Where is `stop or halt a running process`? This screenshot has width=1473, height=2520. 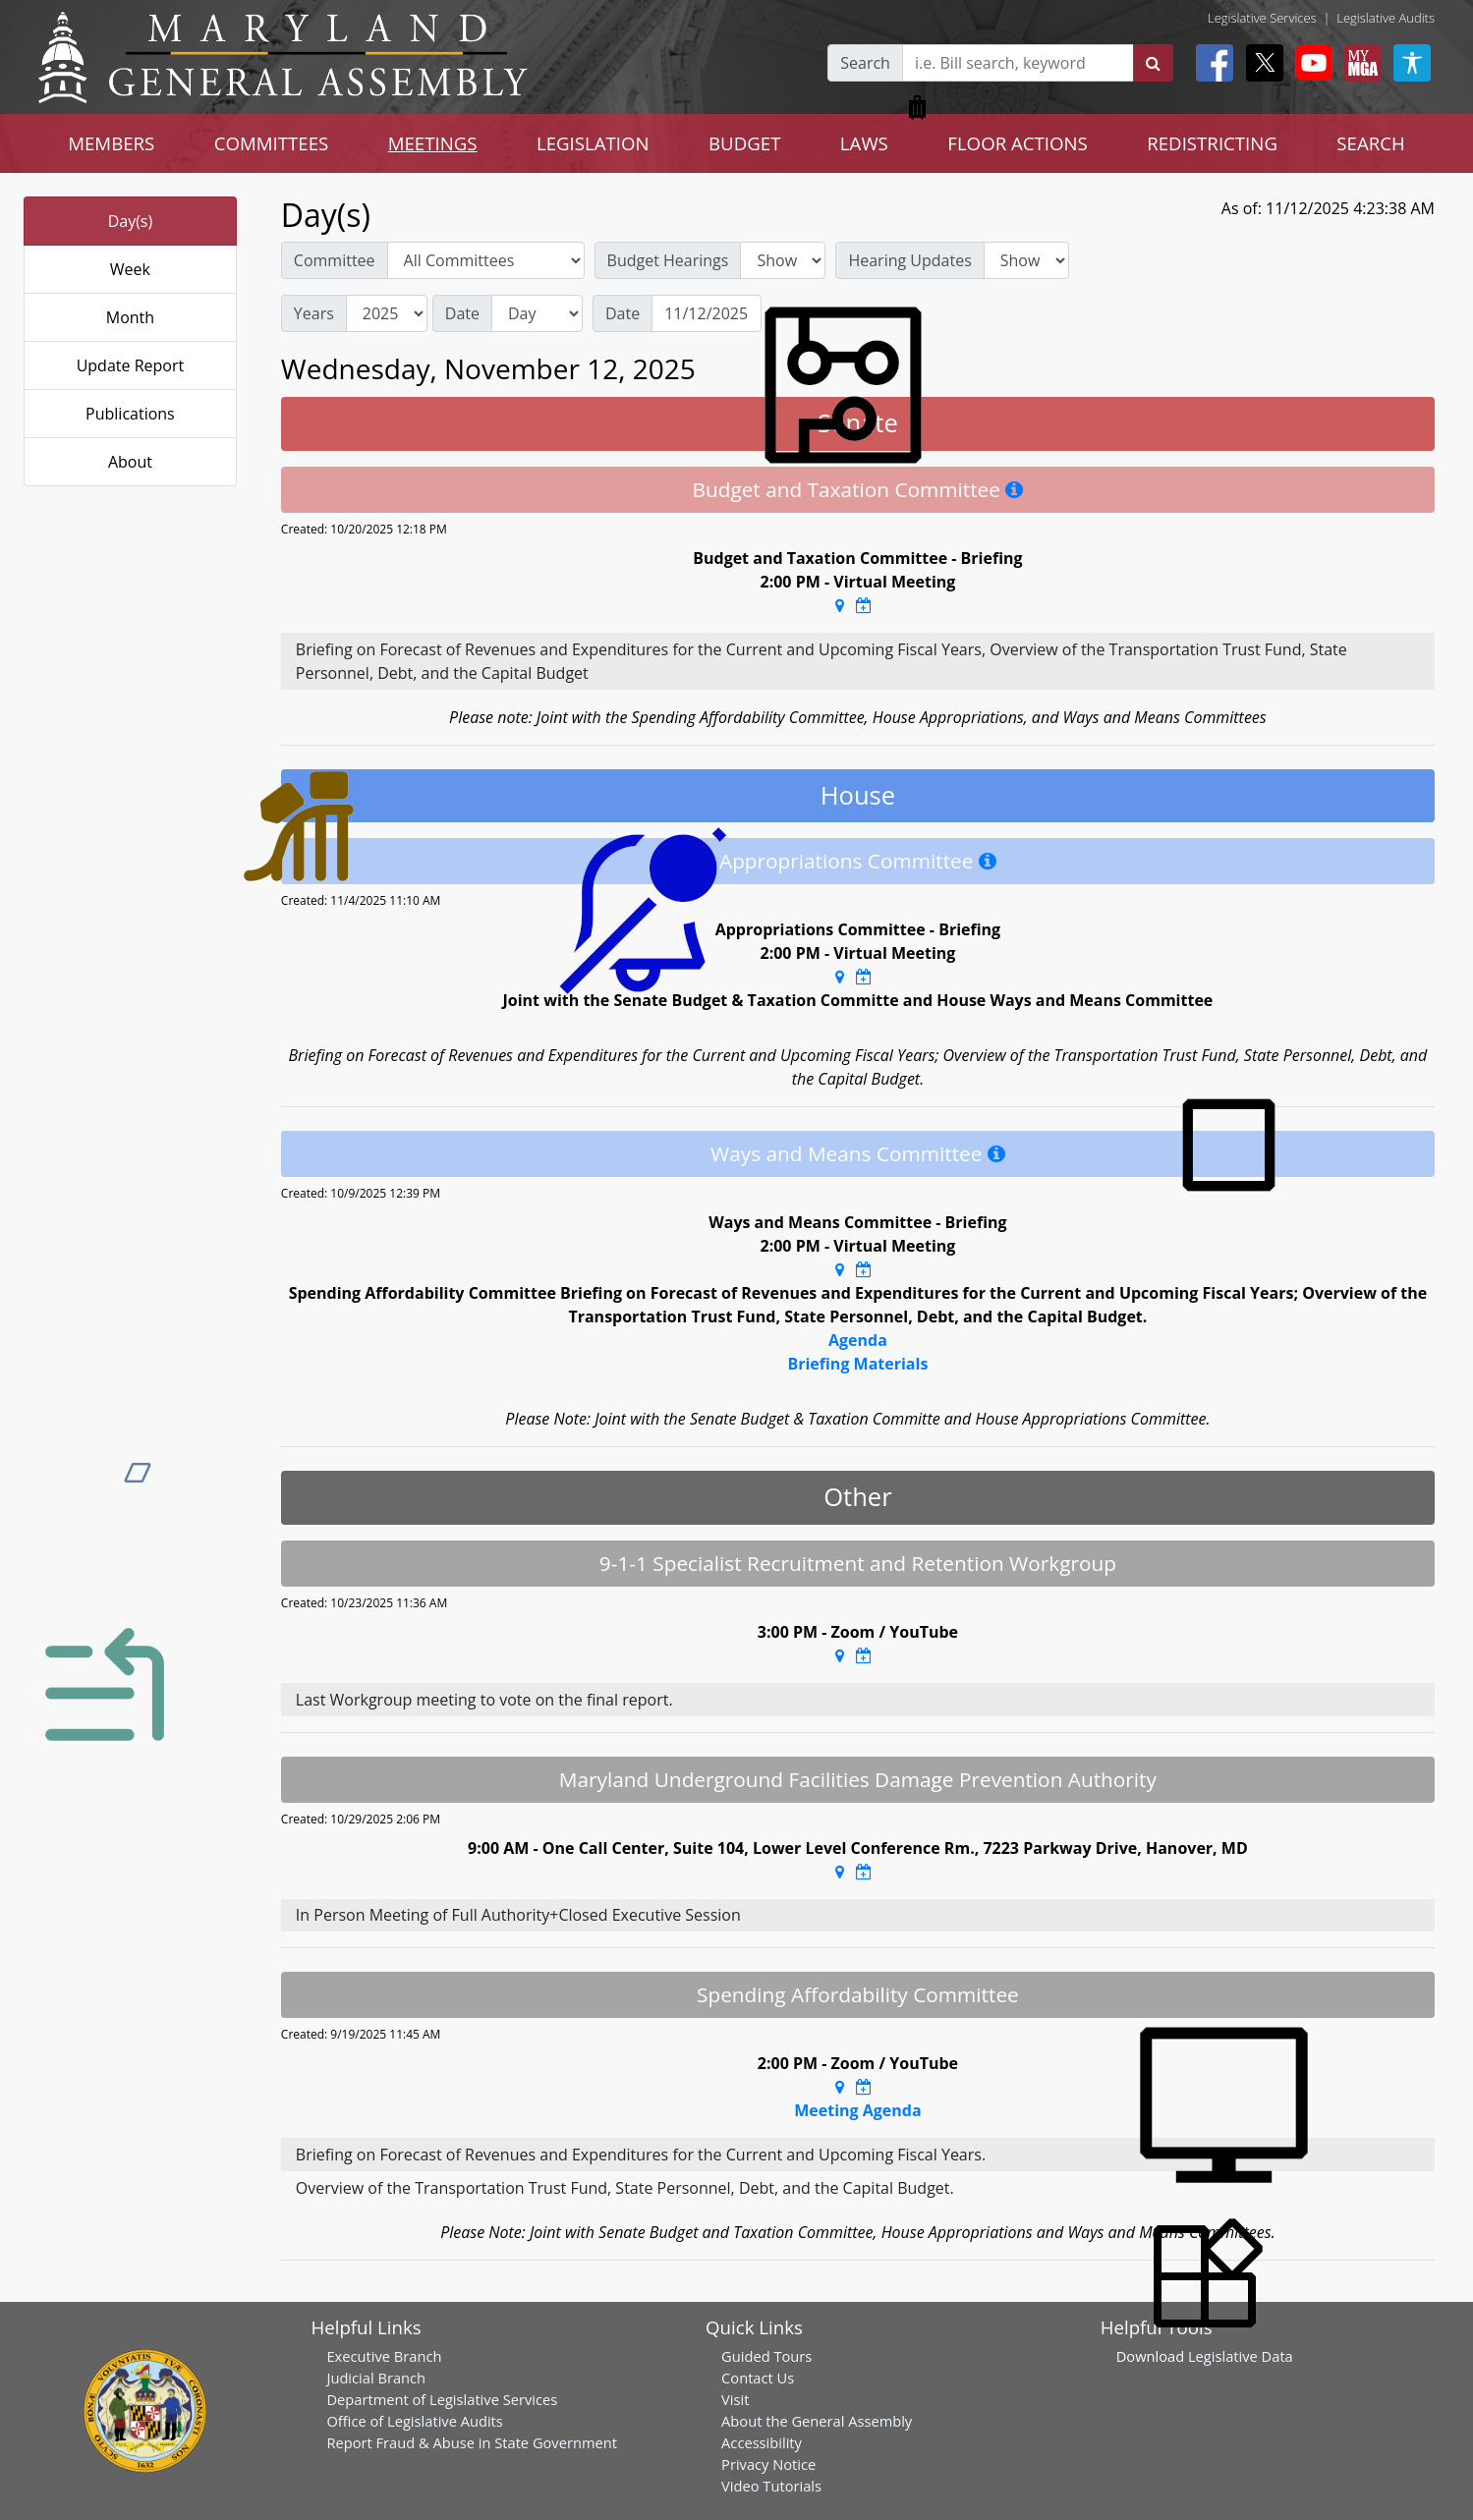 stop or halt a running process is located at coordinates (1228, 1145).